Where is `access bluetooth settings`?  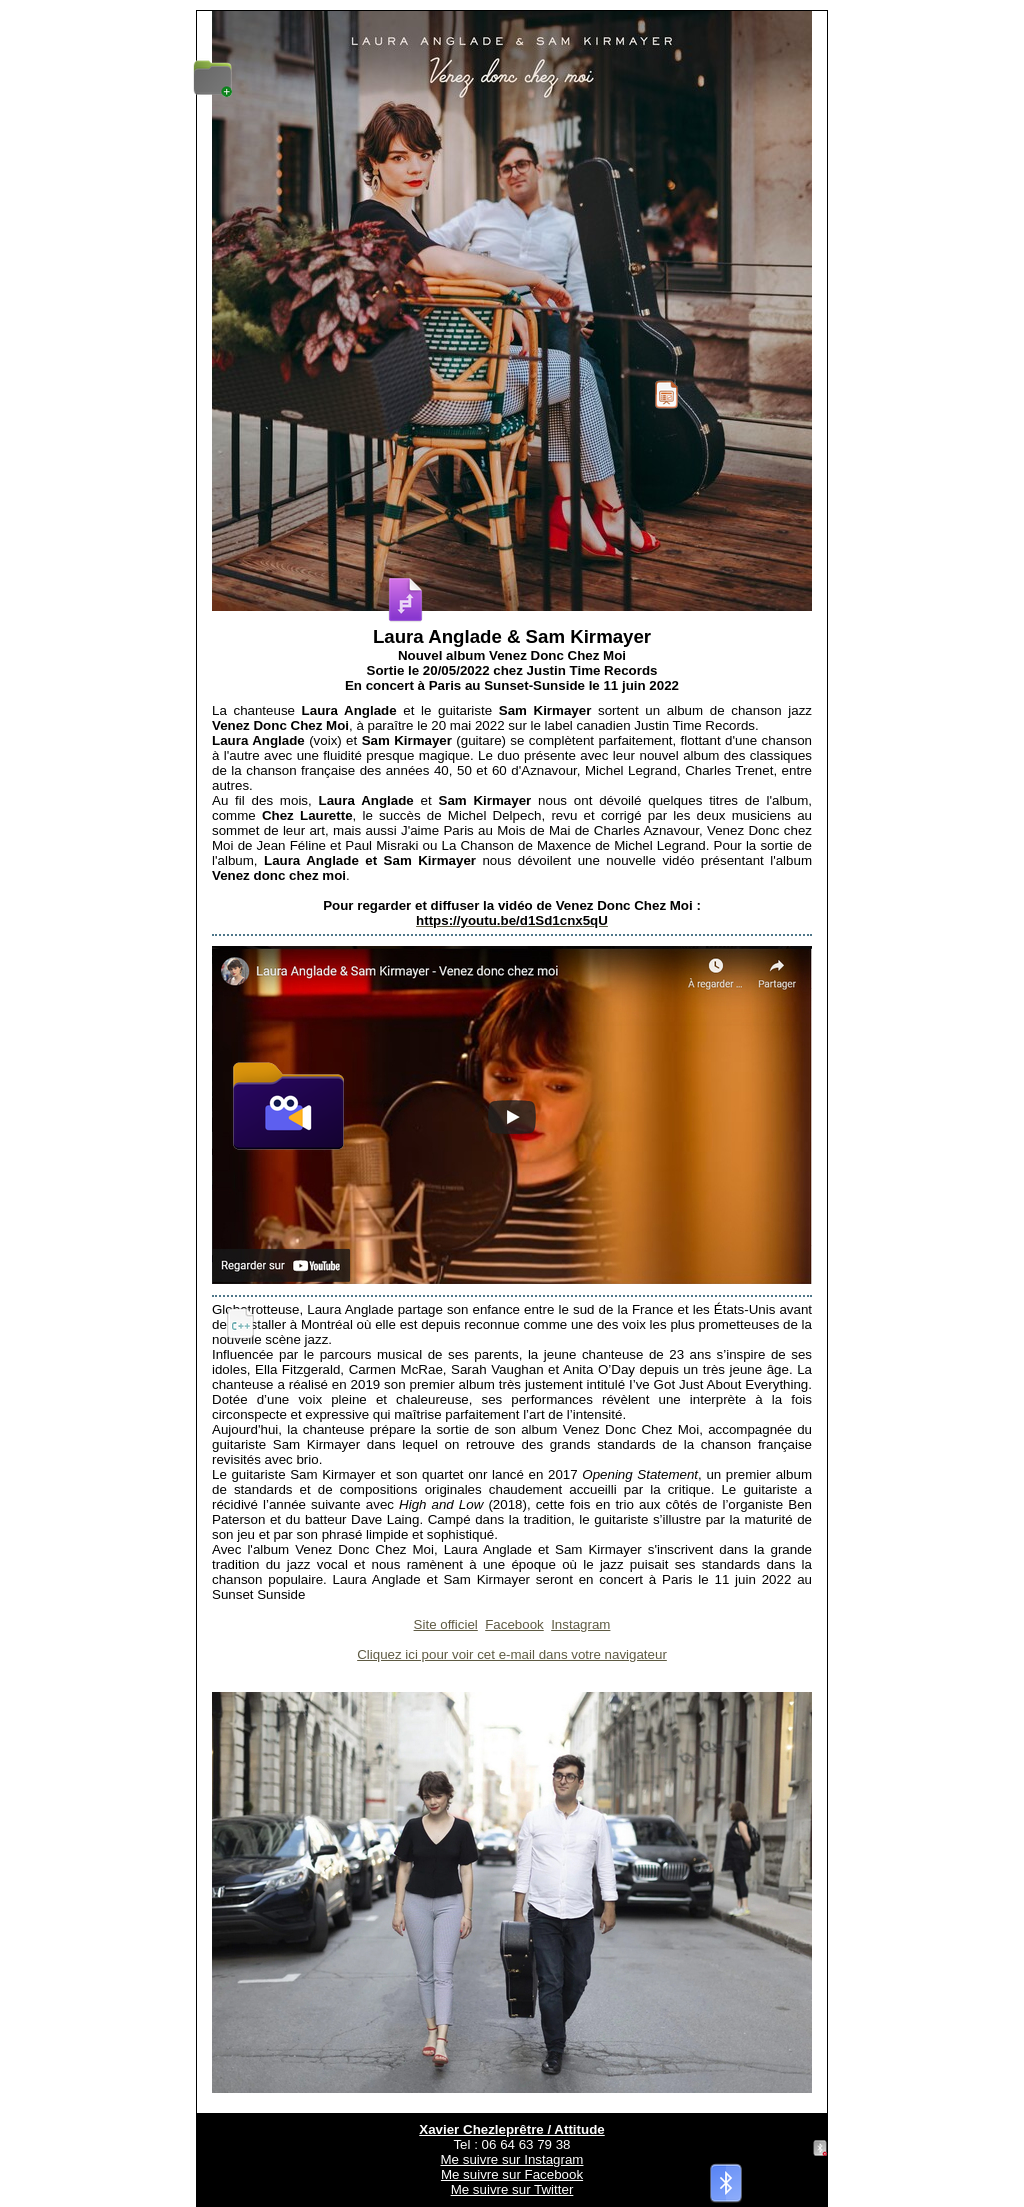
access bluetooth settings is located at coordinates (726, 2183).